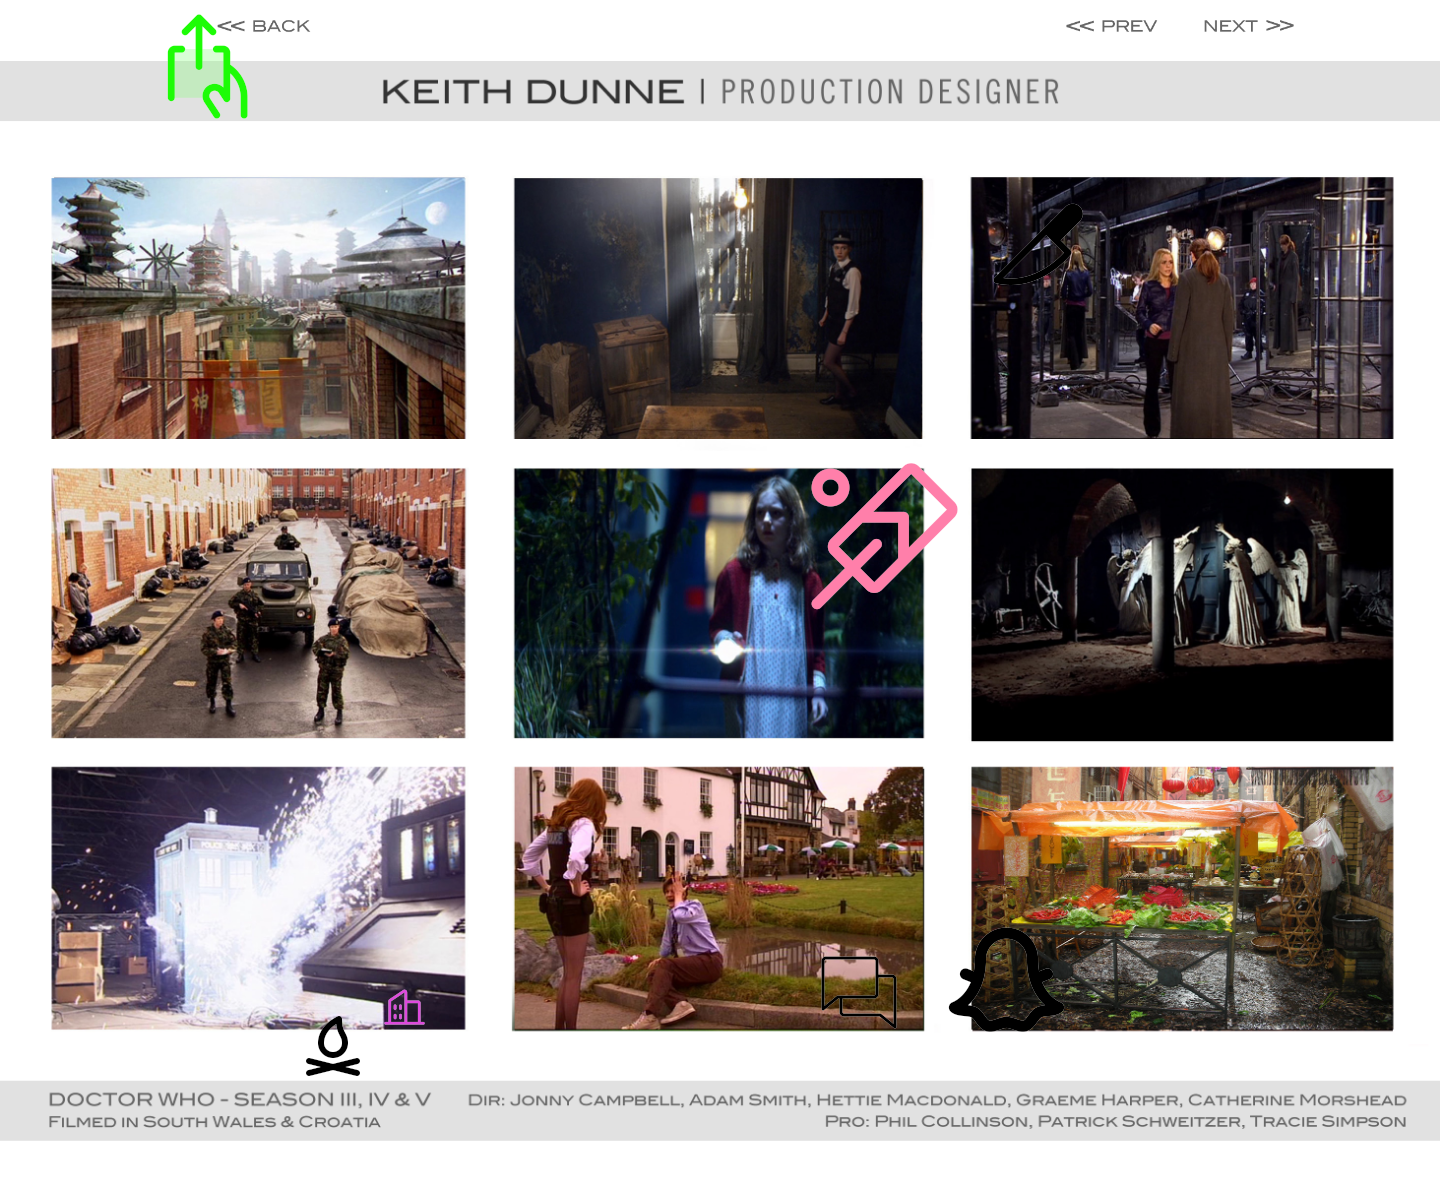 The width and height of the screenshot is (1440, 1187). I want to click on view nearby buildings or properties, so click(404, 1008).